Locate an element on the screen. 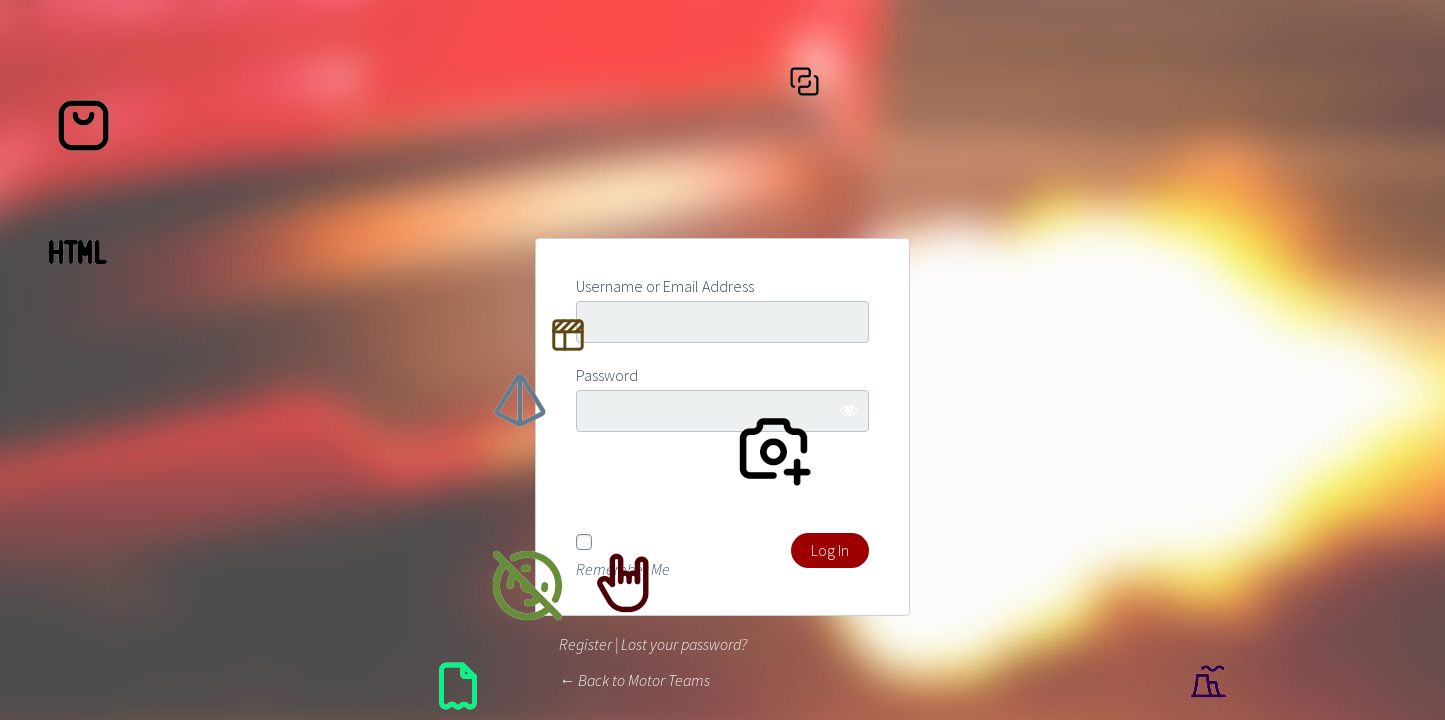 The image size is (1445, 720). exclude overlapping areas in a selection is located at coordinates (804, 81).